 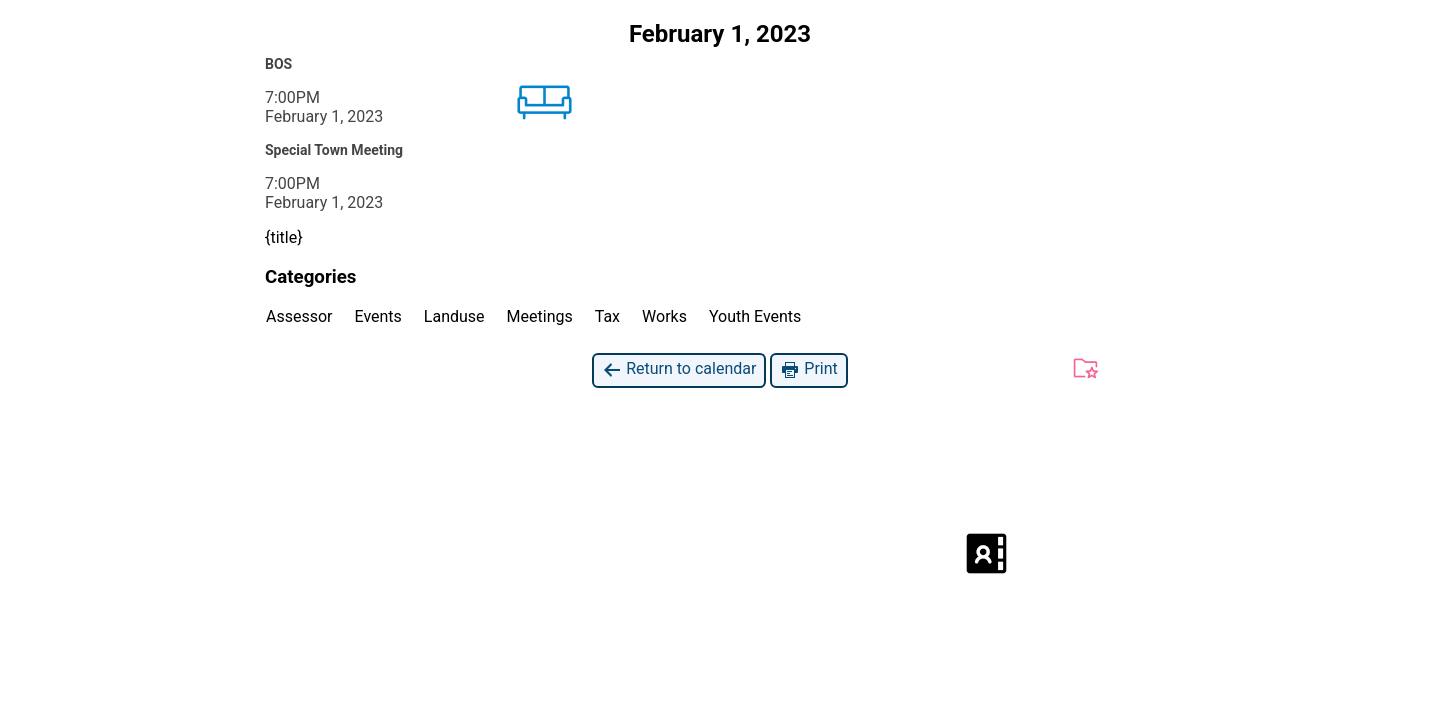 What do you see at coordinates (544, 101) in the screenshot?
I see `browse furniture or home decor items` at bounding box center [544, 101].